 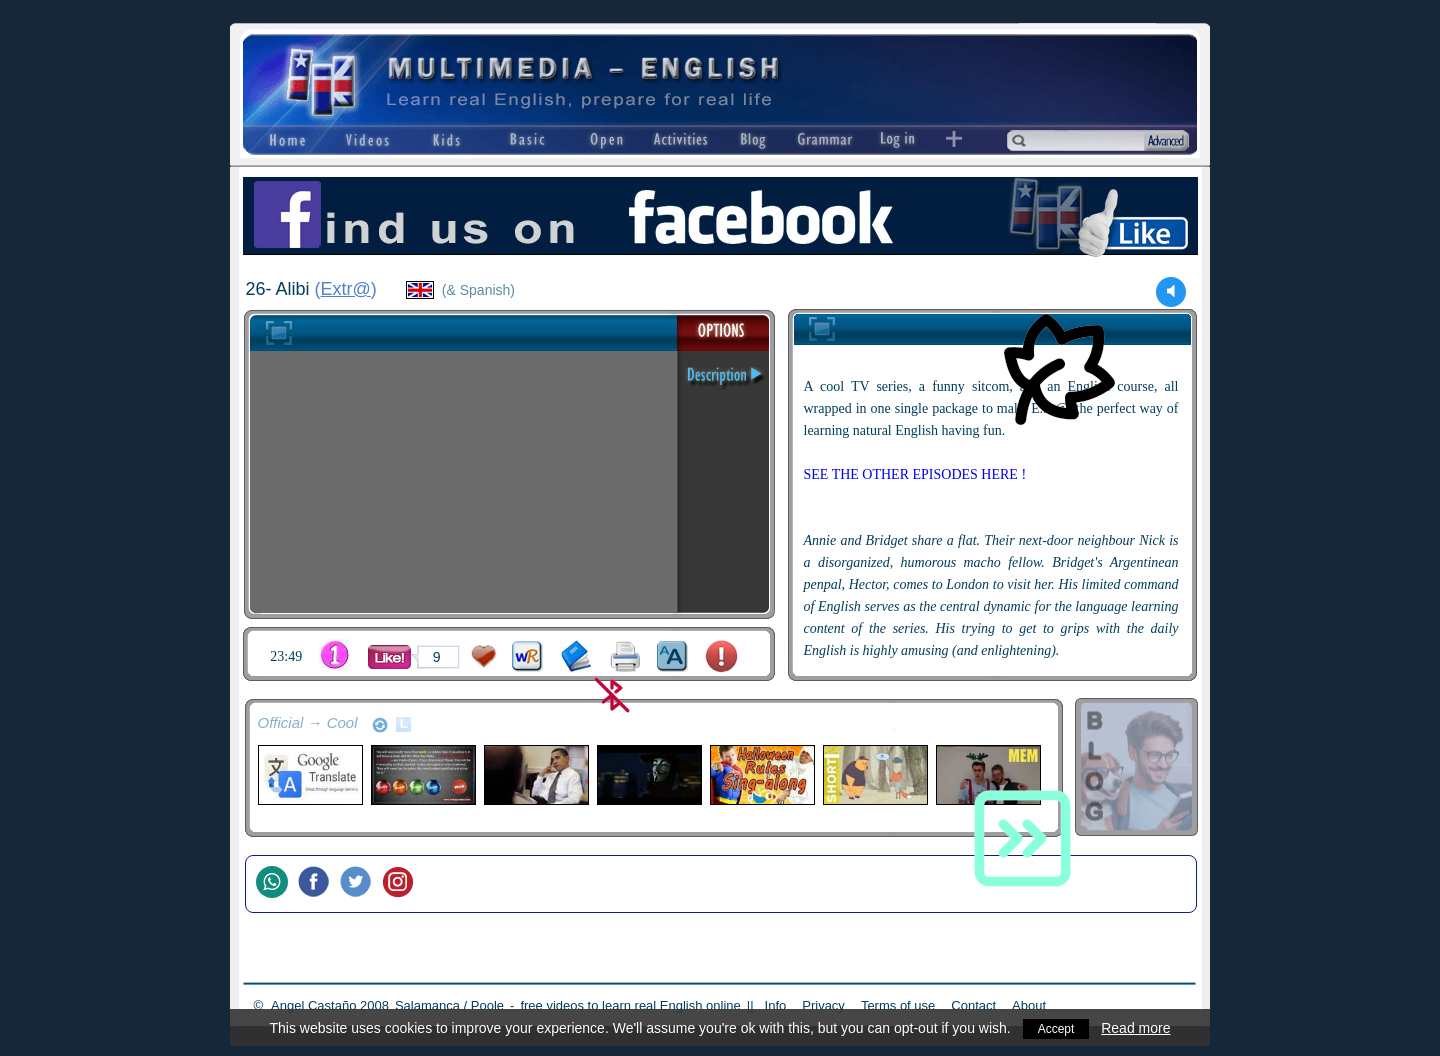 I want to click on navigate forward or skip ahead, so click(x=1022, y=838).